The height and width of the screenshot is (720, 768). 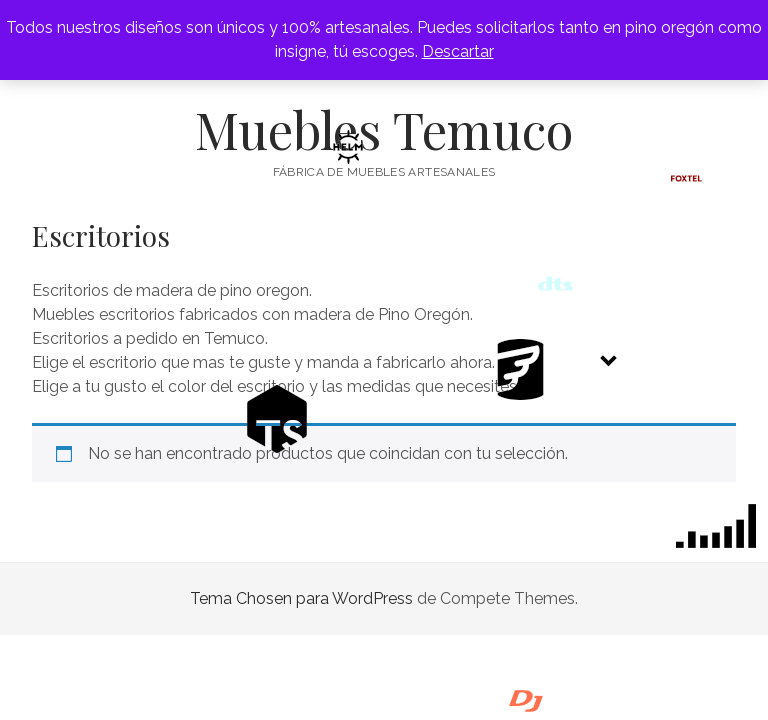 I want to click on view Social Blade analytics, so click(x=716, y=526).